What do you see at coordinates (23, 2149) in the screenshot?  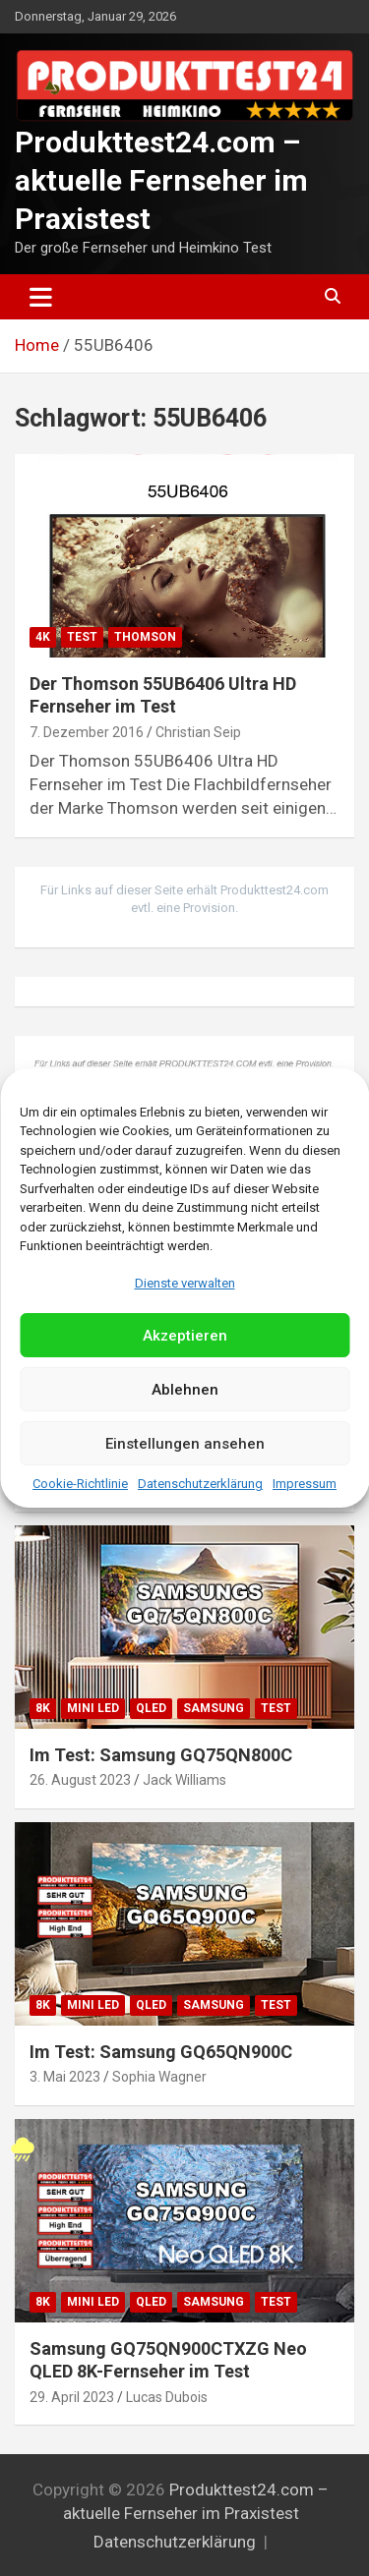 I see `indicates rainy weather conditions` at bounding box center [23, 2149].